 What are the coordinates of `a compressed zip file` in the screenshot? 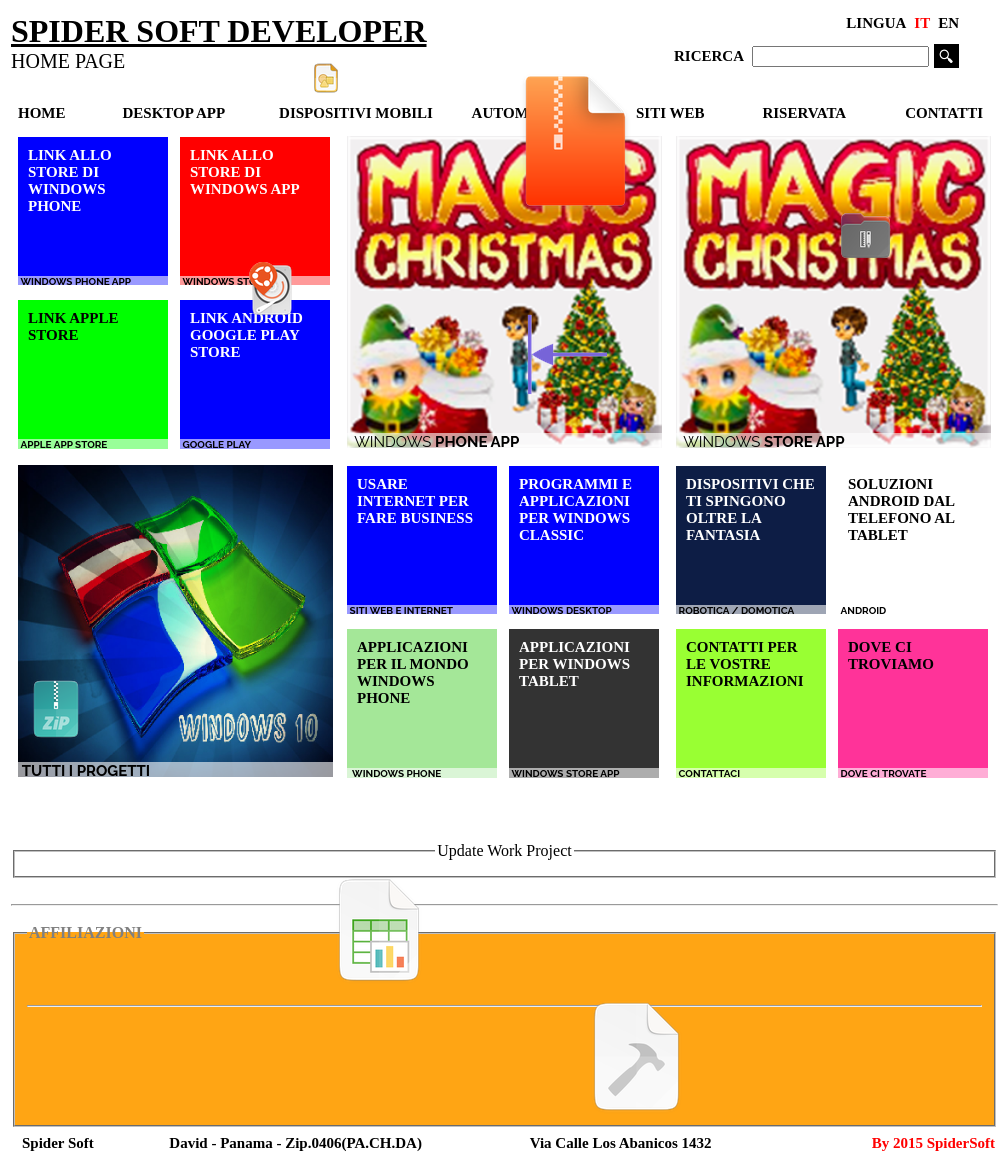 It's located at (56, 709).